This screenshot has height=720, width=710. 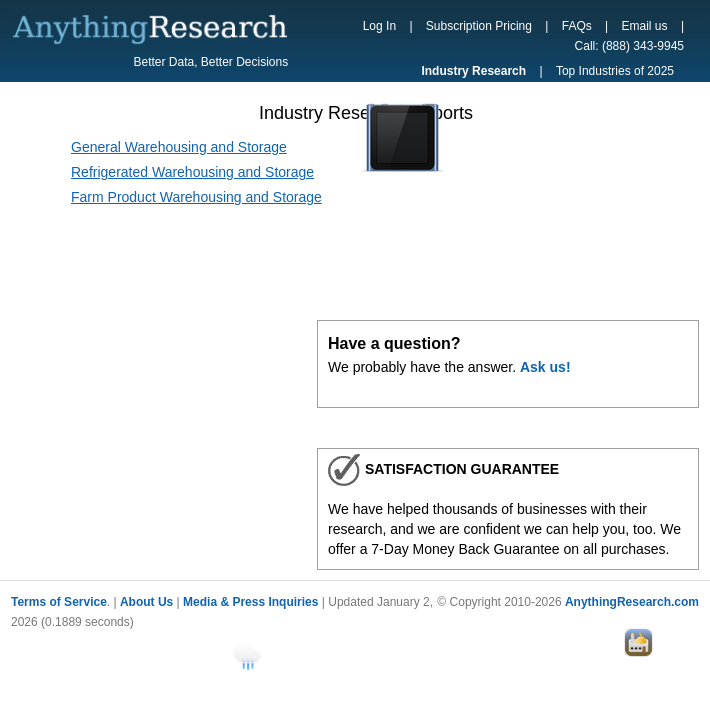 What do you see at coordinates (402, 137) in the screenshot?
I see `iPod nano device connected` at bounding box center [402, 137].